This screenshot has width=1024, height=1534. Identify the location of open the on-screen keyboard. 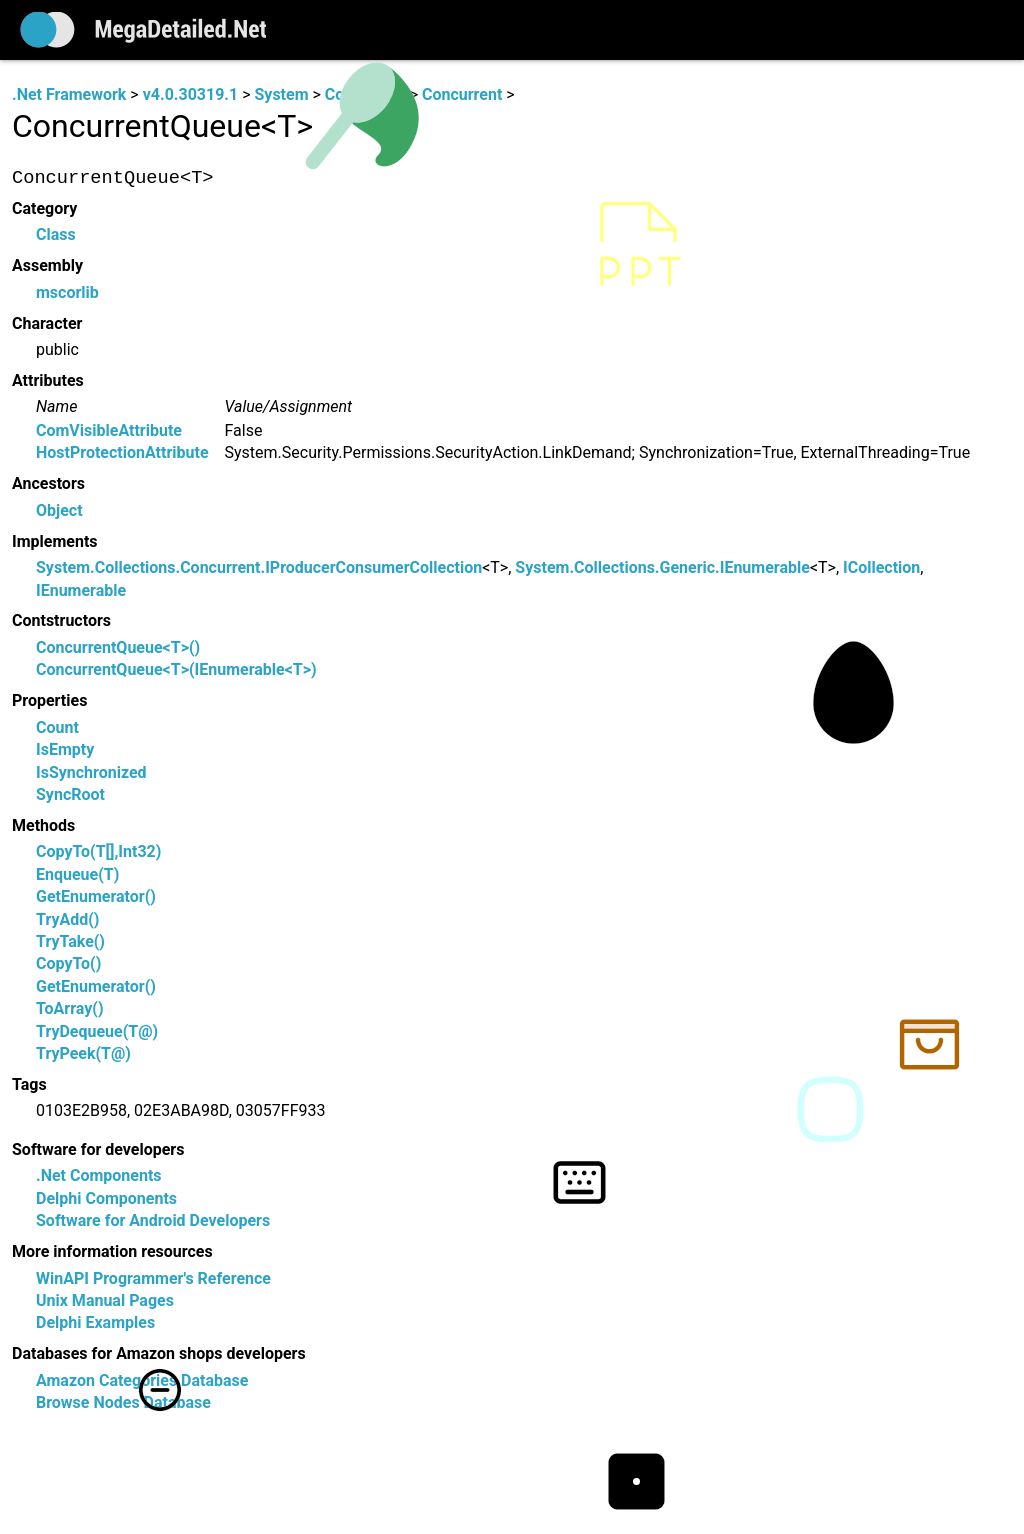
(579, 1182).